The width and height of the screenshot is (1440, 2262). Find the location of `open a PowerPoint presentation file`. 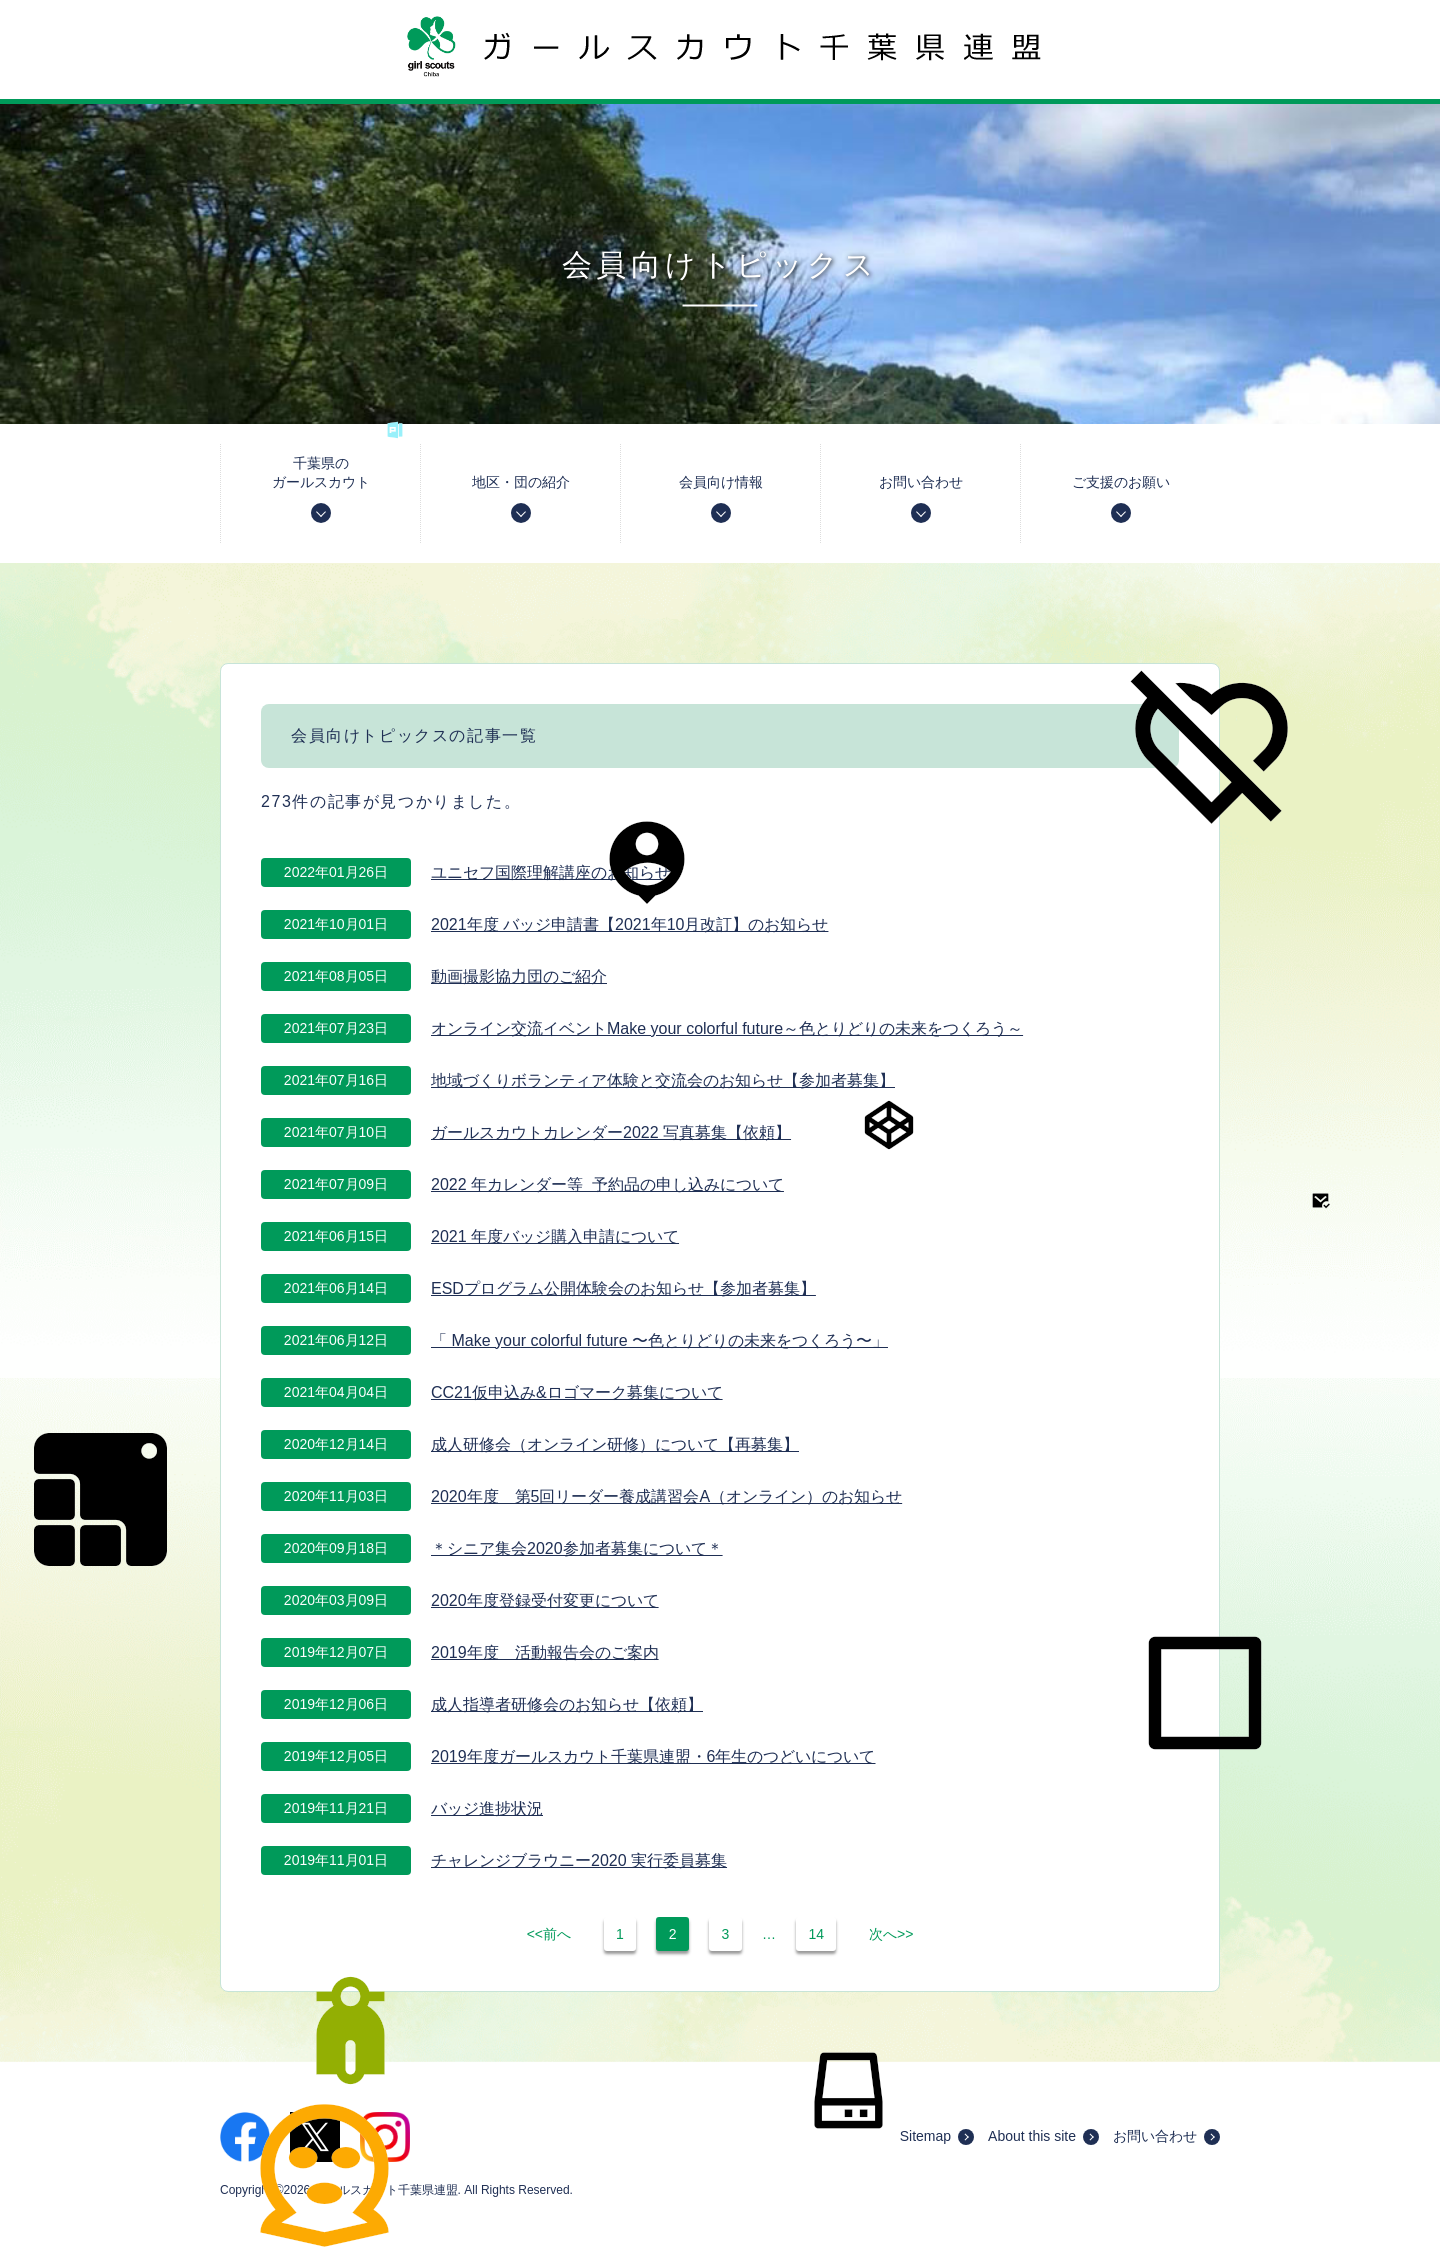

open a PowerPoint presentation file is located at coordinates (395, 430).